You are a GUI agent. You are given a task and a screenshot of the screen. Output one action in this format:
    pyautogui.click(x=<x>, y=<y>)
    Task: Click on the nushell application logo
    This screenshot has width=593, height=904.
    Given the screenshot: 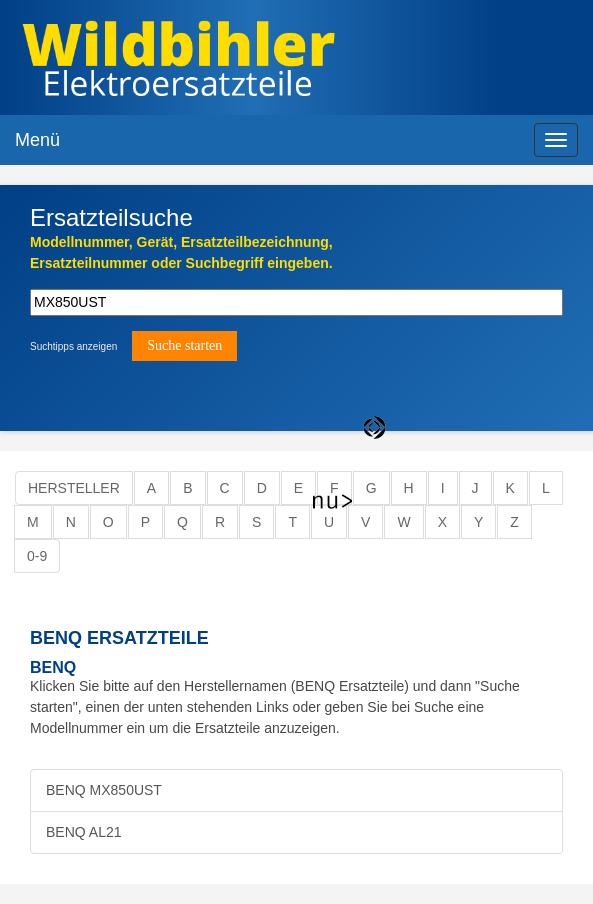 What is the action you would take?
    pyautogui.click(x=332, y=501)
    